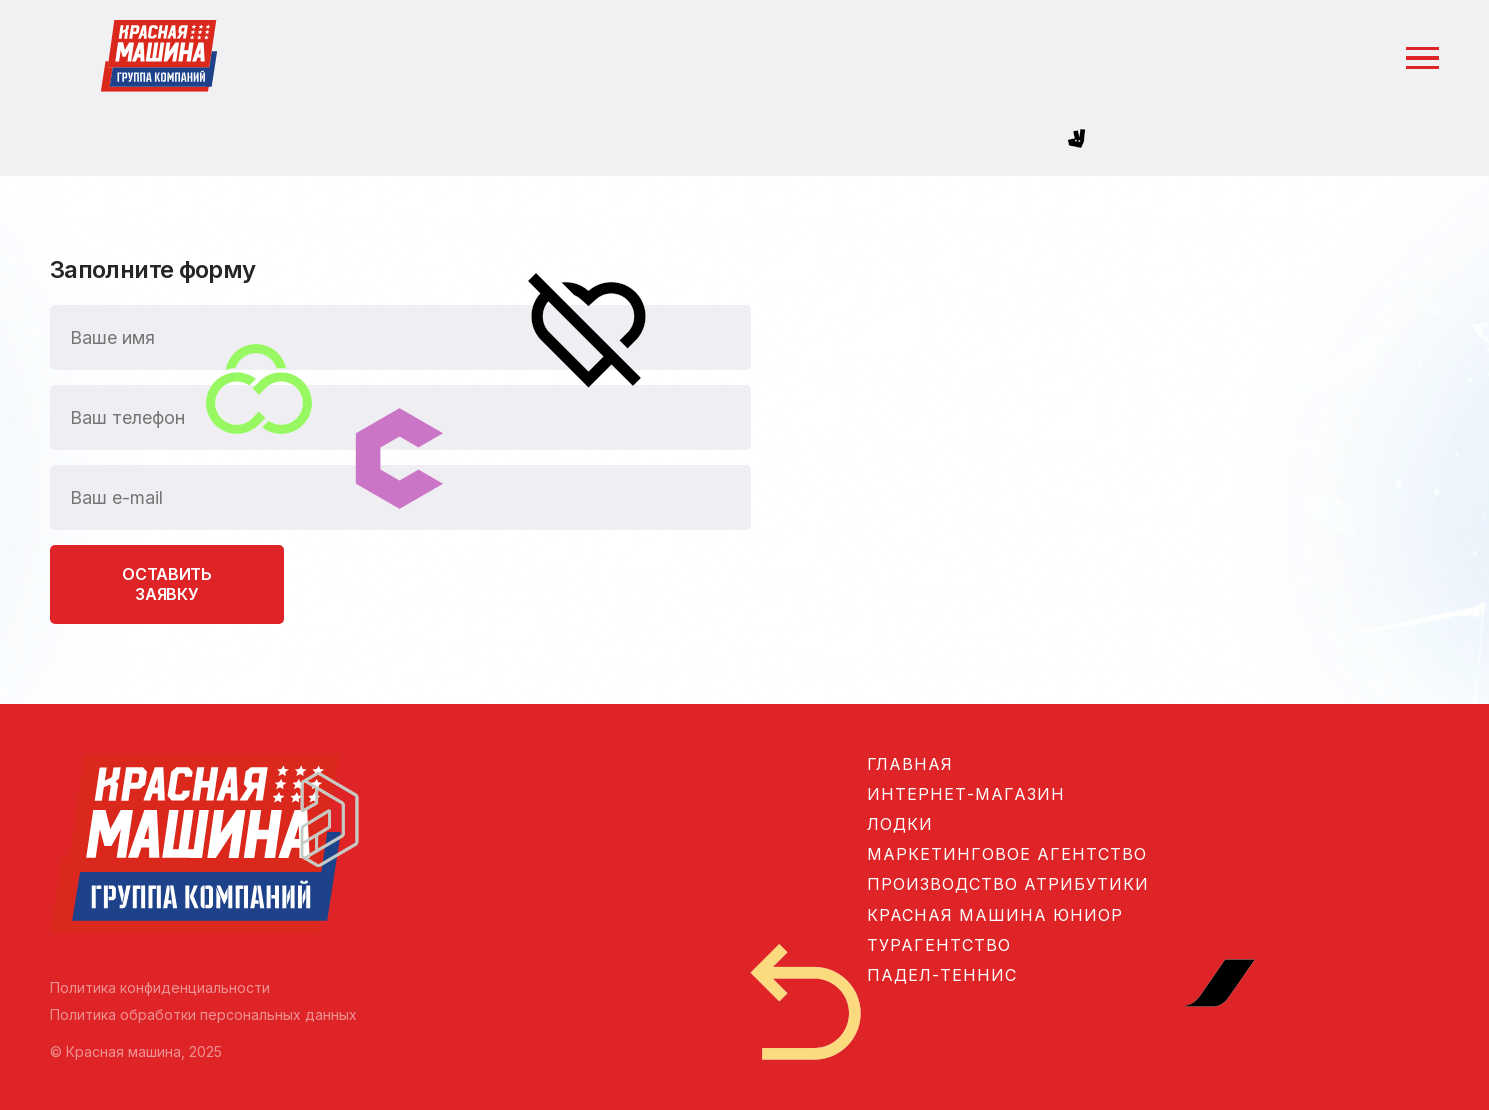  What do you see at coordinates (1220, 983) in the screenshot?
I see `visit the Air France website or app` at bounding box center [1220, 983].